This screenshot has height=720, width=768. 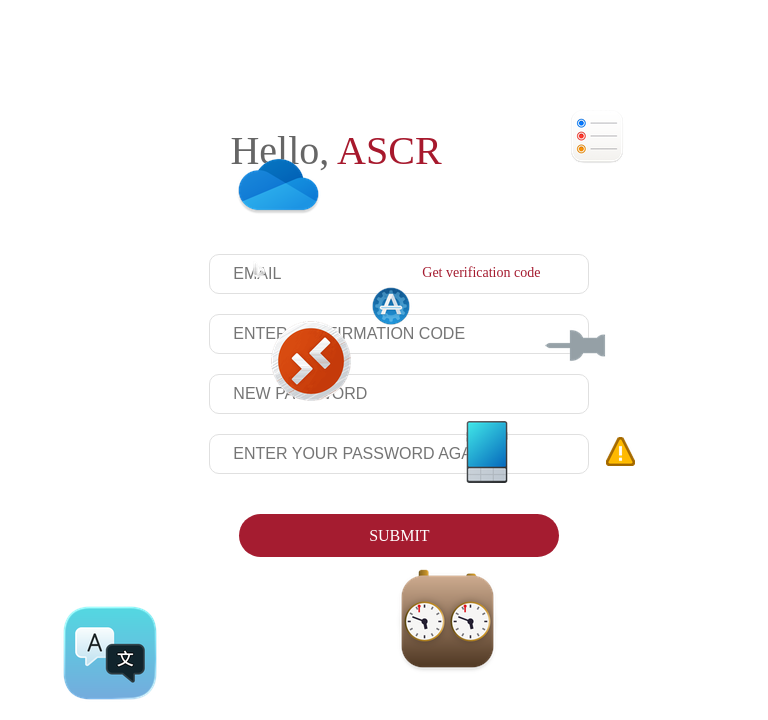 What do you see at coordinates (391, 306) in the screenshot?
I see `open software properties or driver settings` at bounding box center [391, 306].